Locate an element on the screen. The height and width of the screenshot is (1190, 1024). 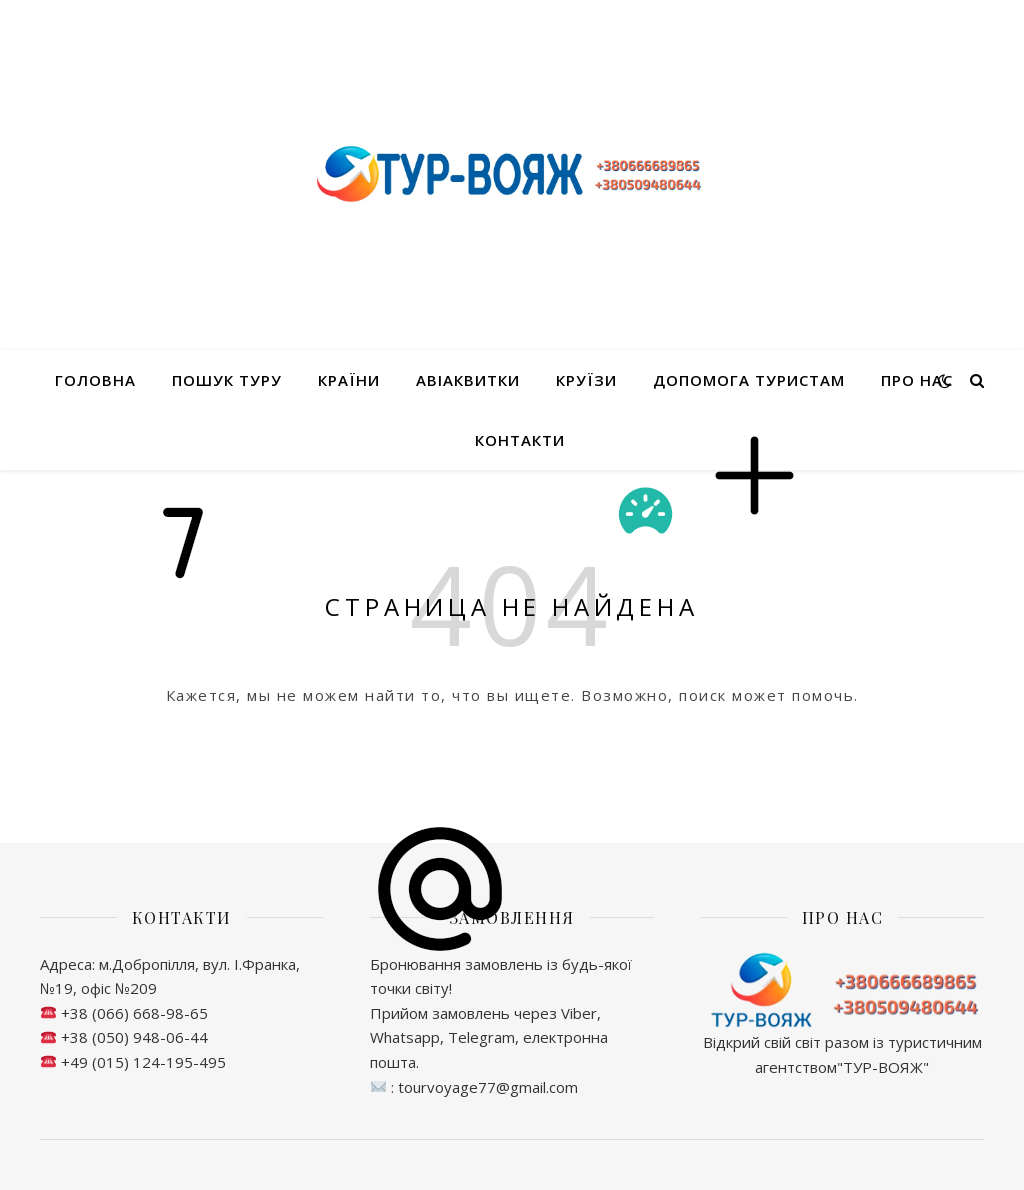
mention or tag a user is located at coordinates (440, 889).